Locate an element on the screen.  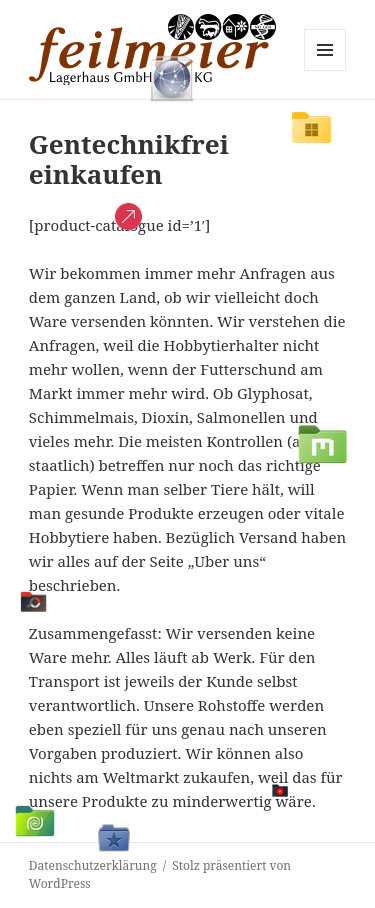
connect to a network file server is located at coordinates (172, 79).